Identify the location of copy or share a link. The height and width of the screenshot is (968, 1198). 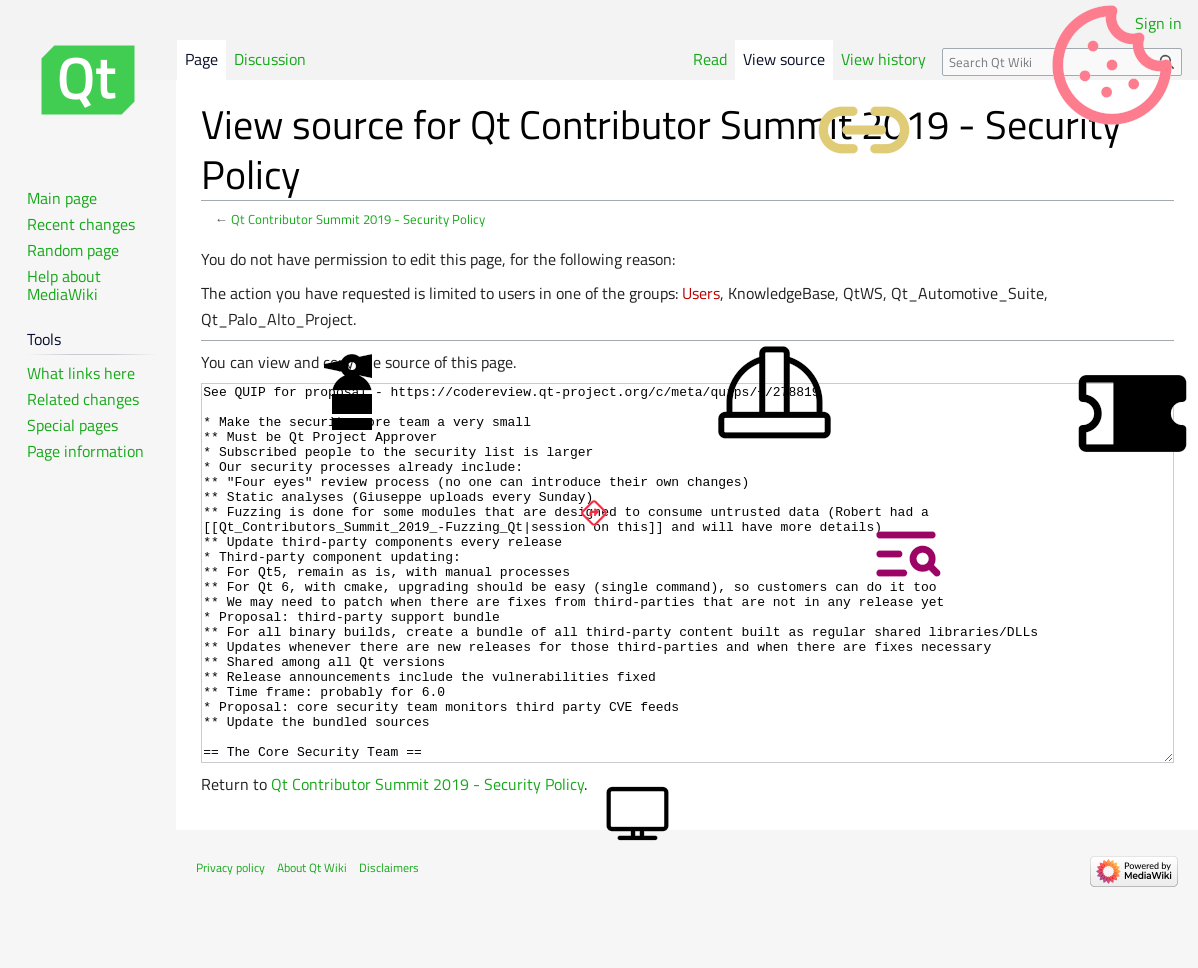
(864, 130).